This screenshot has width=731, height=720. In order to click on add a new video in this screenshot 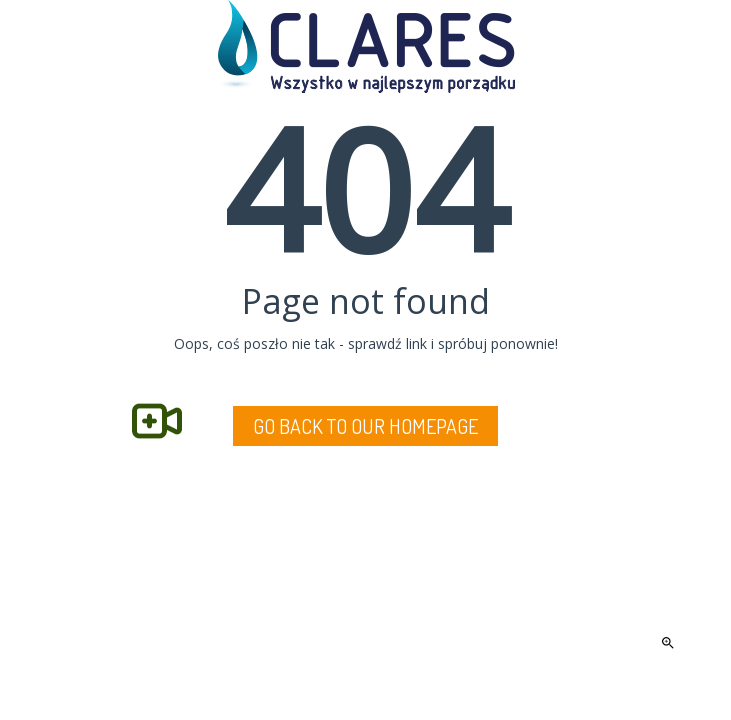, I will do `click(157, 421)`.